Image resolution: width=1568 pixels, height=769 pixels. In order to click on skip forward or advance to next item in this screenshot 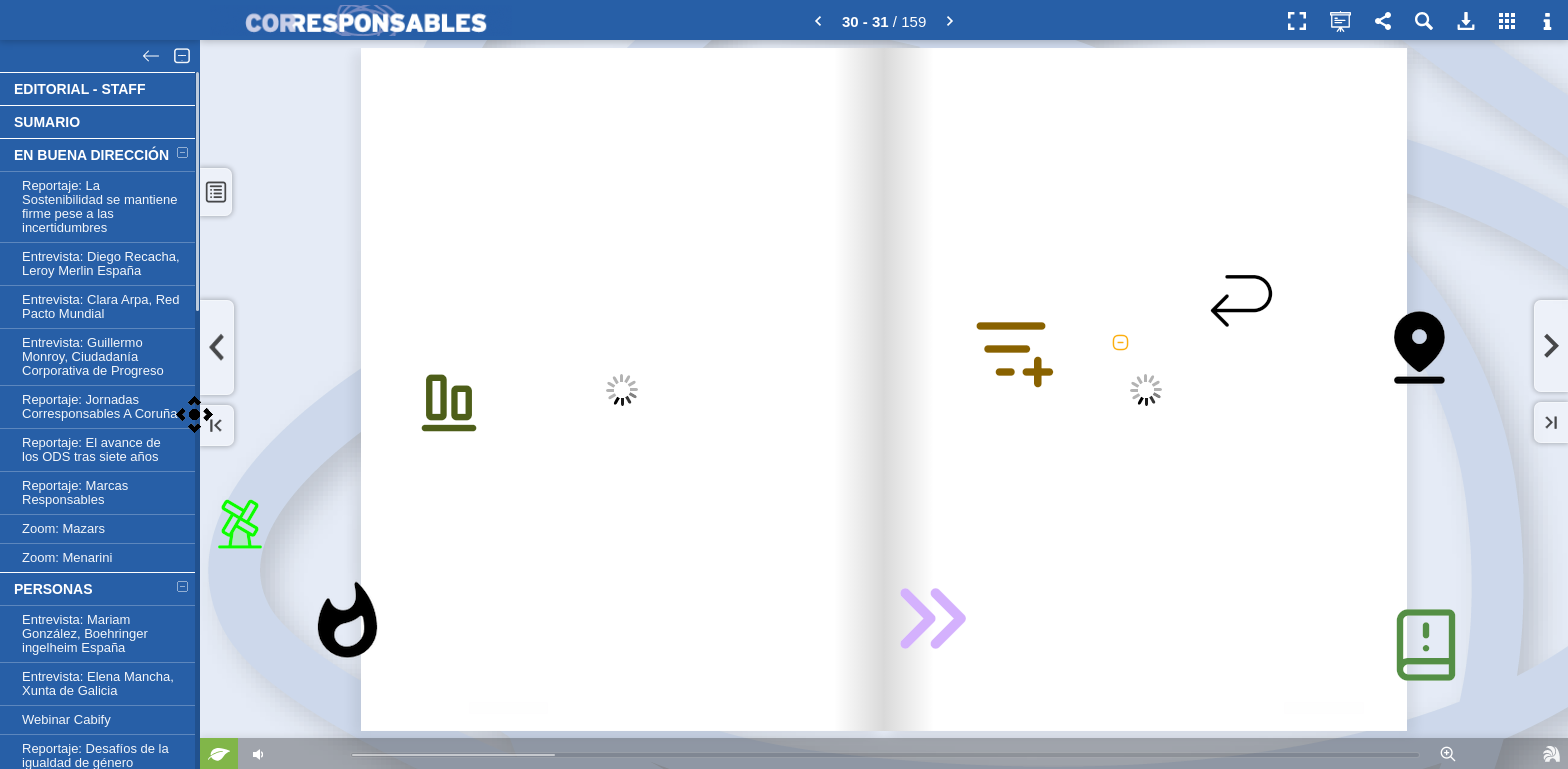, I will do `click(930, 618)`.